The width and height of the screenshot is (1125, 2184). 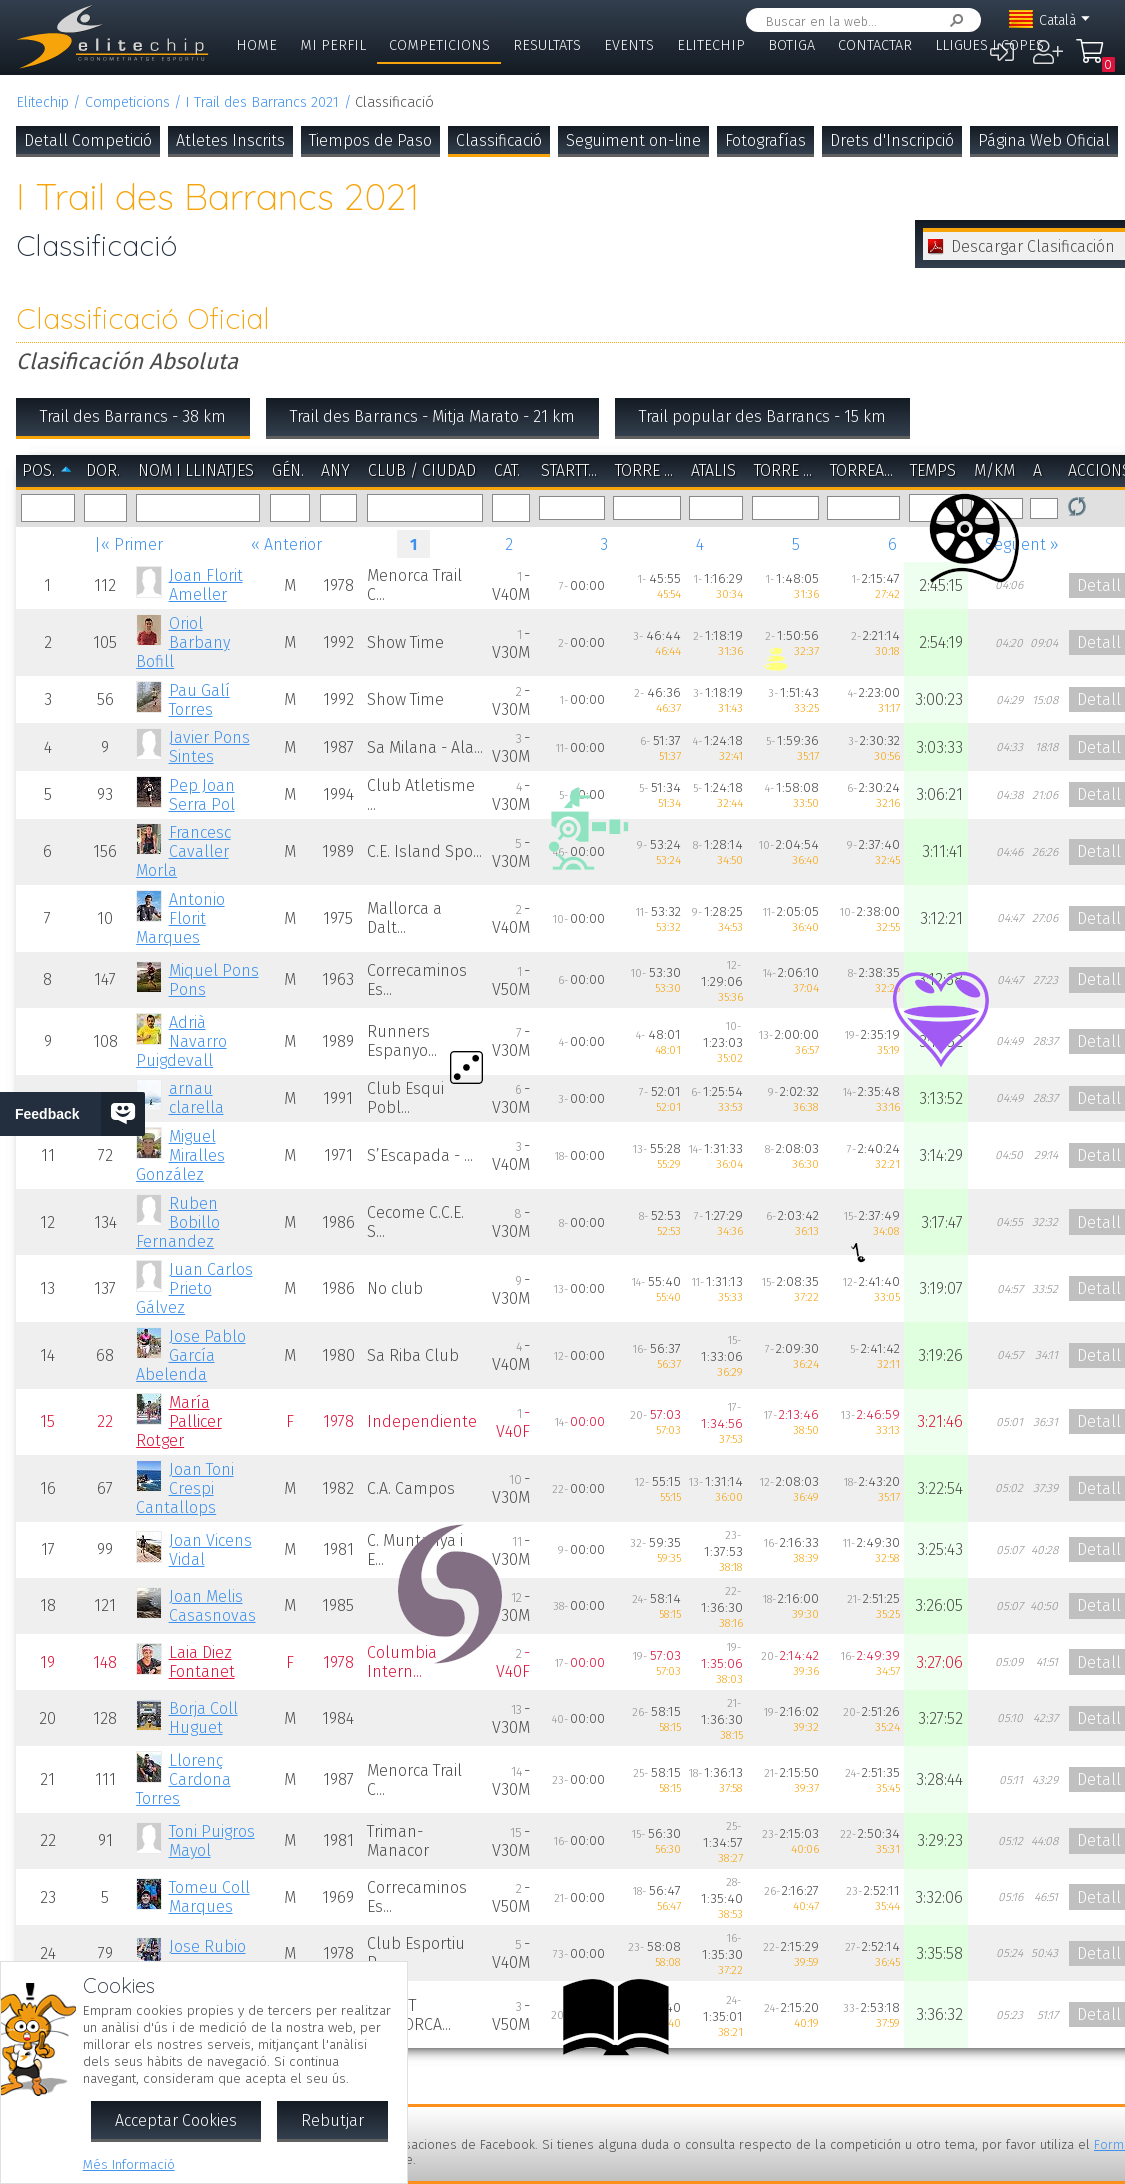 I want to click on roll dice or randomize selection, so click(x=466, y=1067).